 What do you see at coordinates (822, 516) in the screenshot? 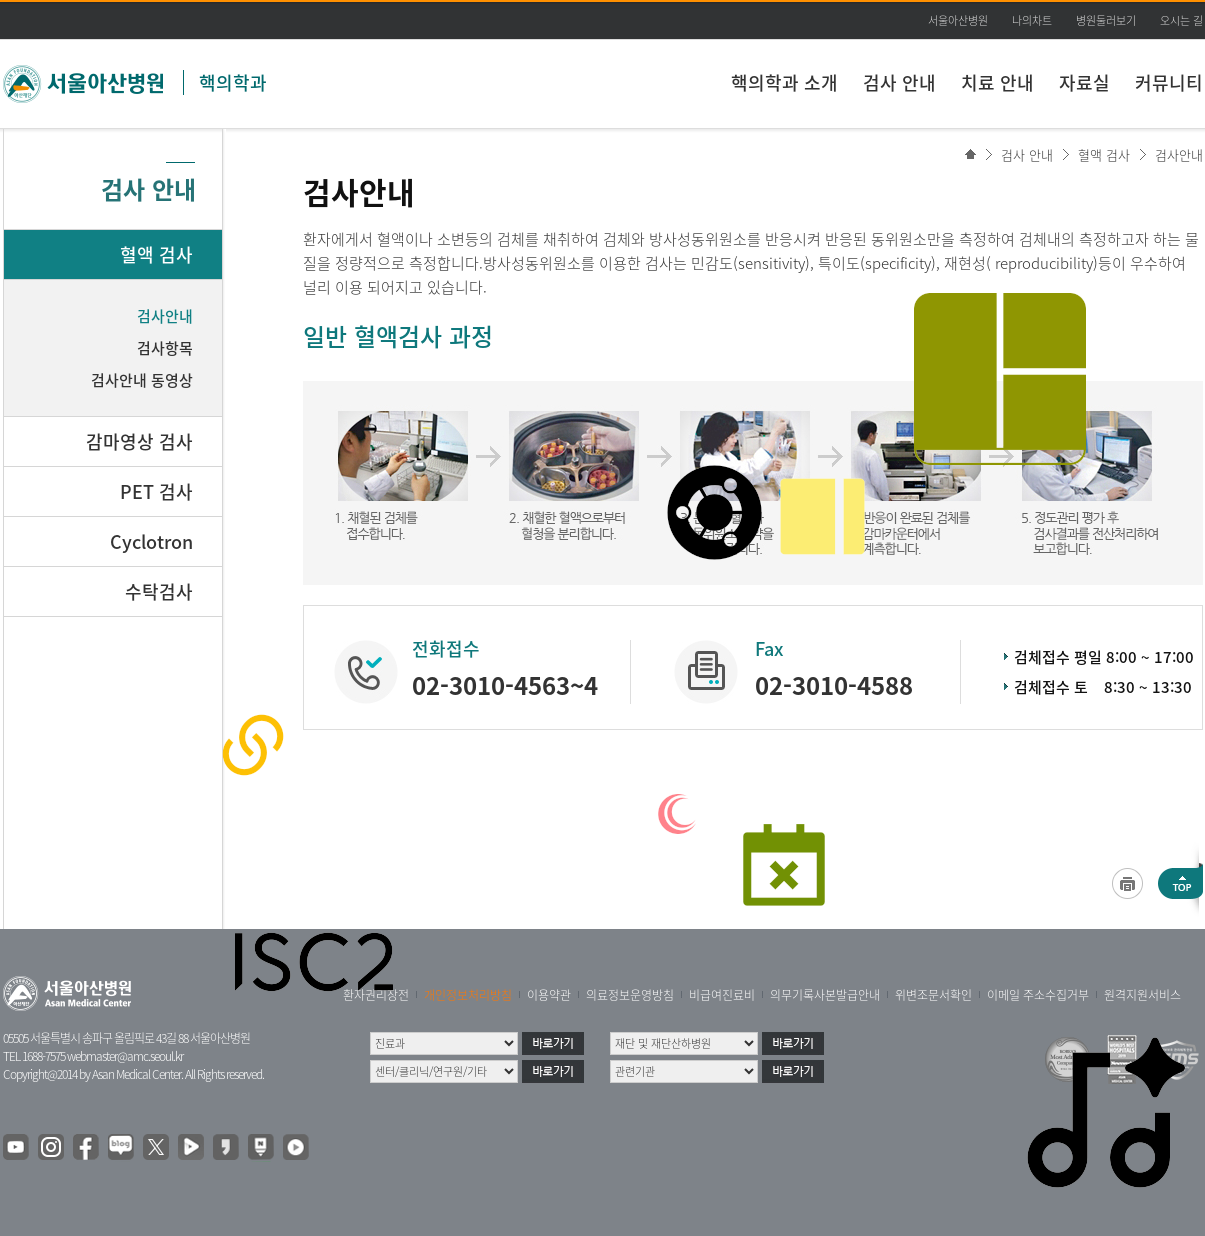
I see `switch to right sidebar layout` at bounding box center [822, 516].